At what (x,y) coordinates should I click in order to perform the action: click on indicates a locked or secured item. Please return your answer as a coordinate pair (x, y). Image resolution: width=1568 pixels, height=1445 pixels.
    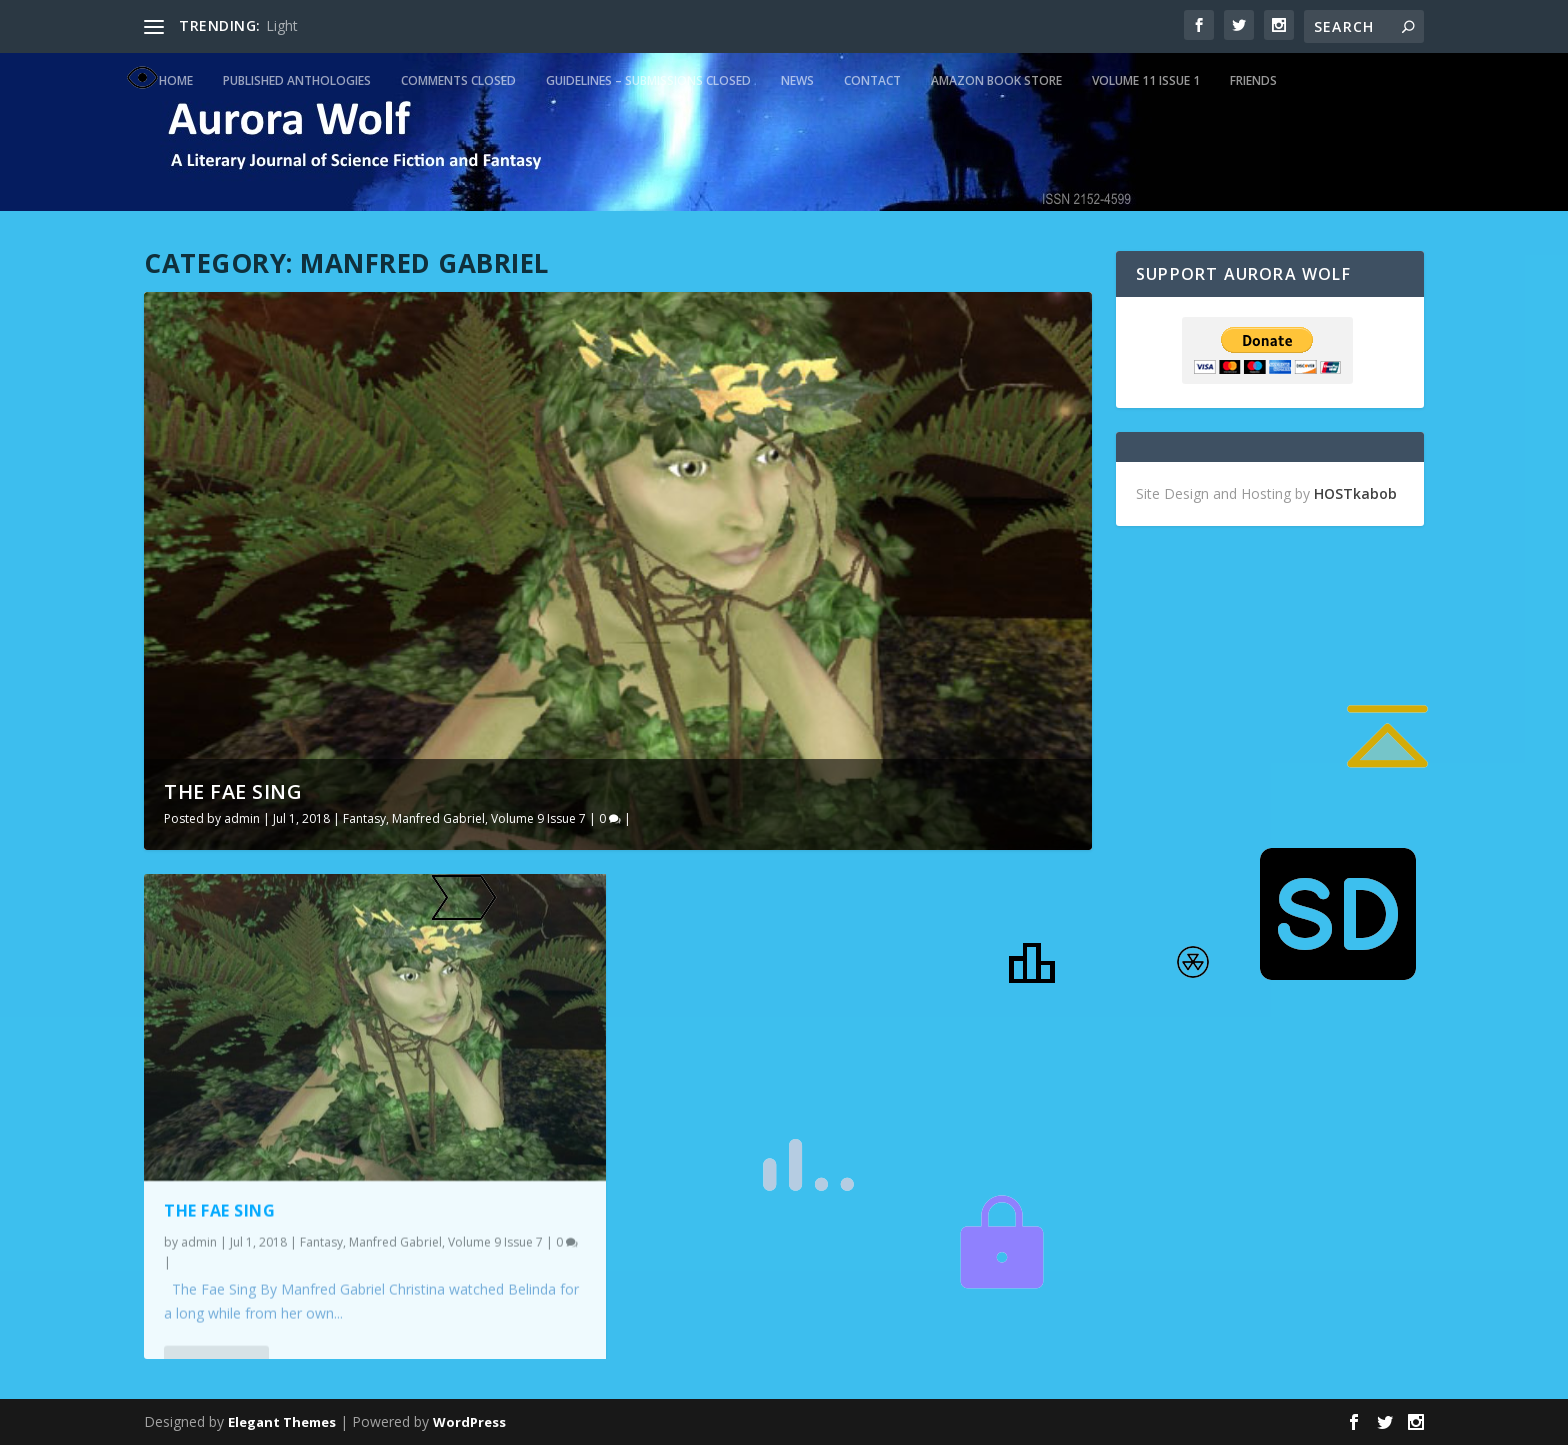
    Looking at the image, I should click on (1002, 1247).